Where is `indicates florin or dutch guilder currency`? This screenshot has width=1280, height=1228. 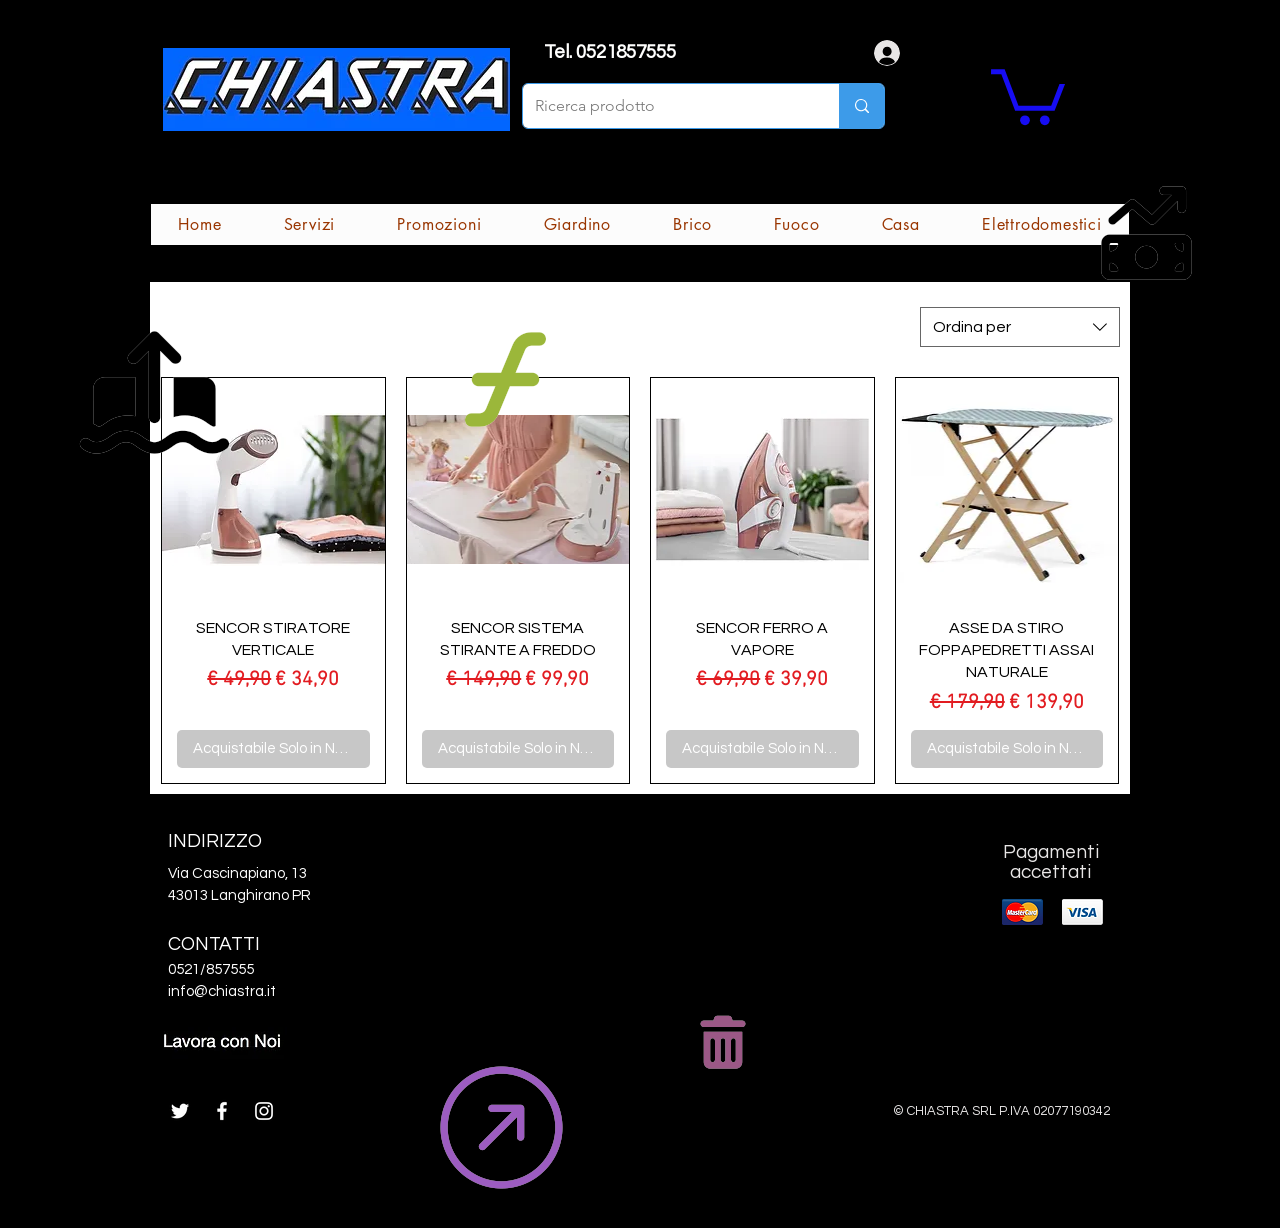 indicates florin or dutch guilder currency is located at coordinates (505, 379).